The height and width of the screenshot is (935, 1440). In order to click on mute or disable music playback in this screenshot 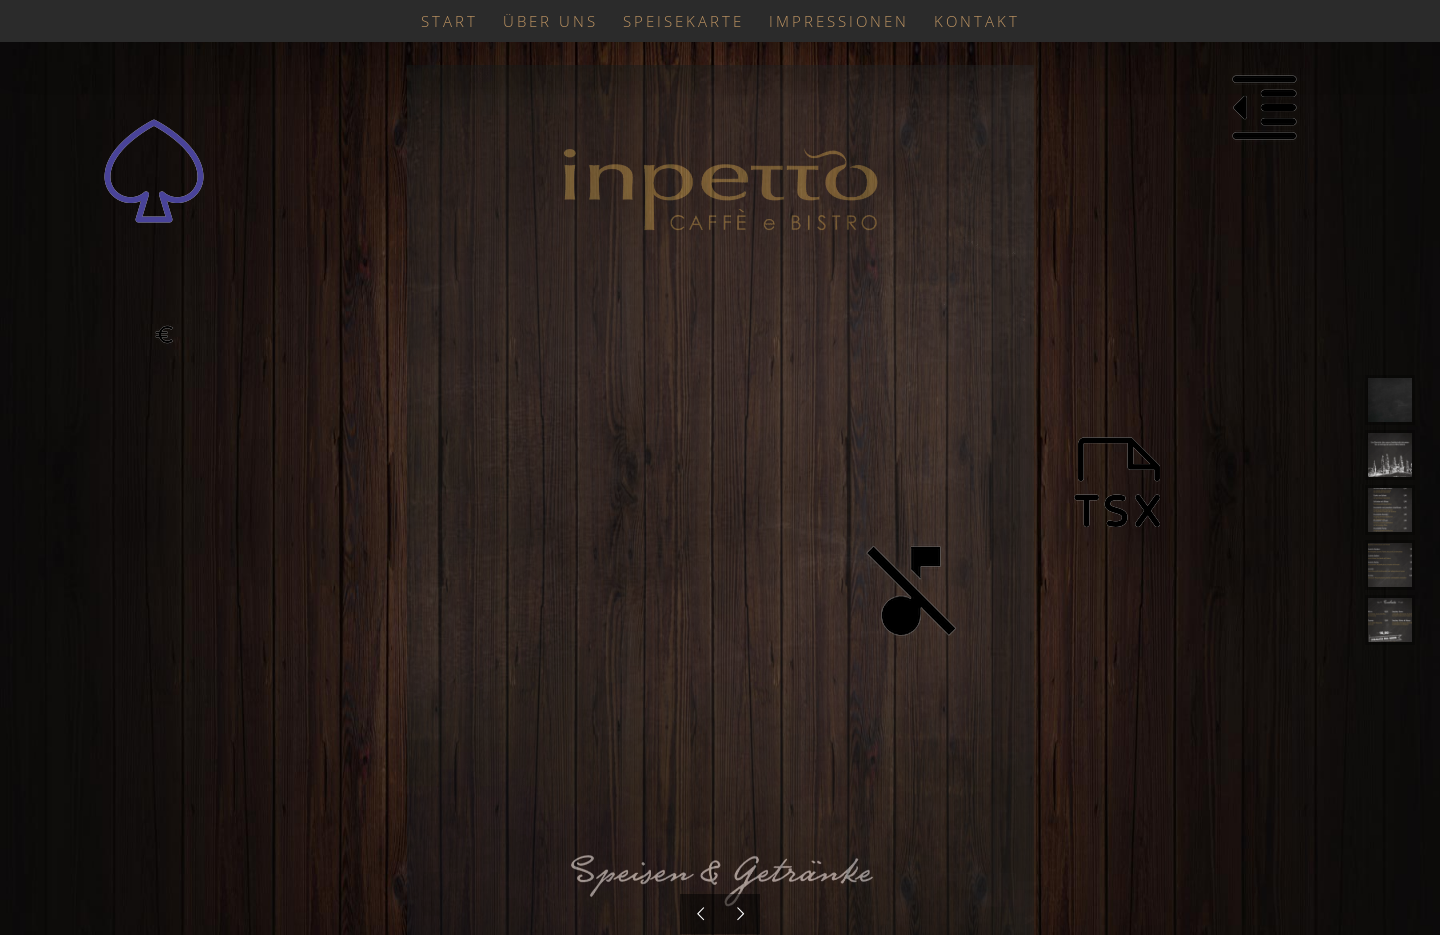, I will do `click(911, 591)`.